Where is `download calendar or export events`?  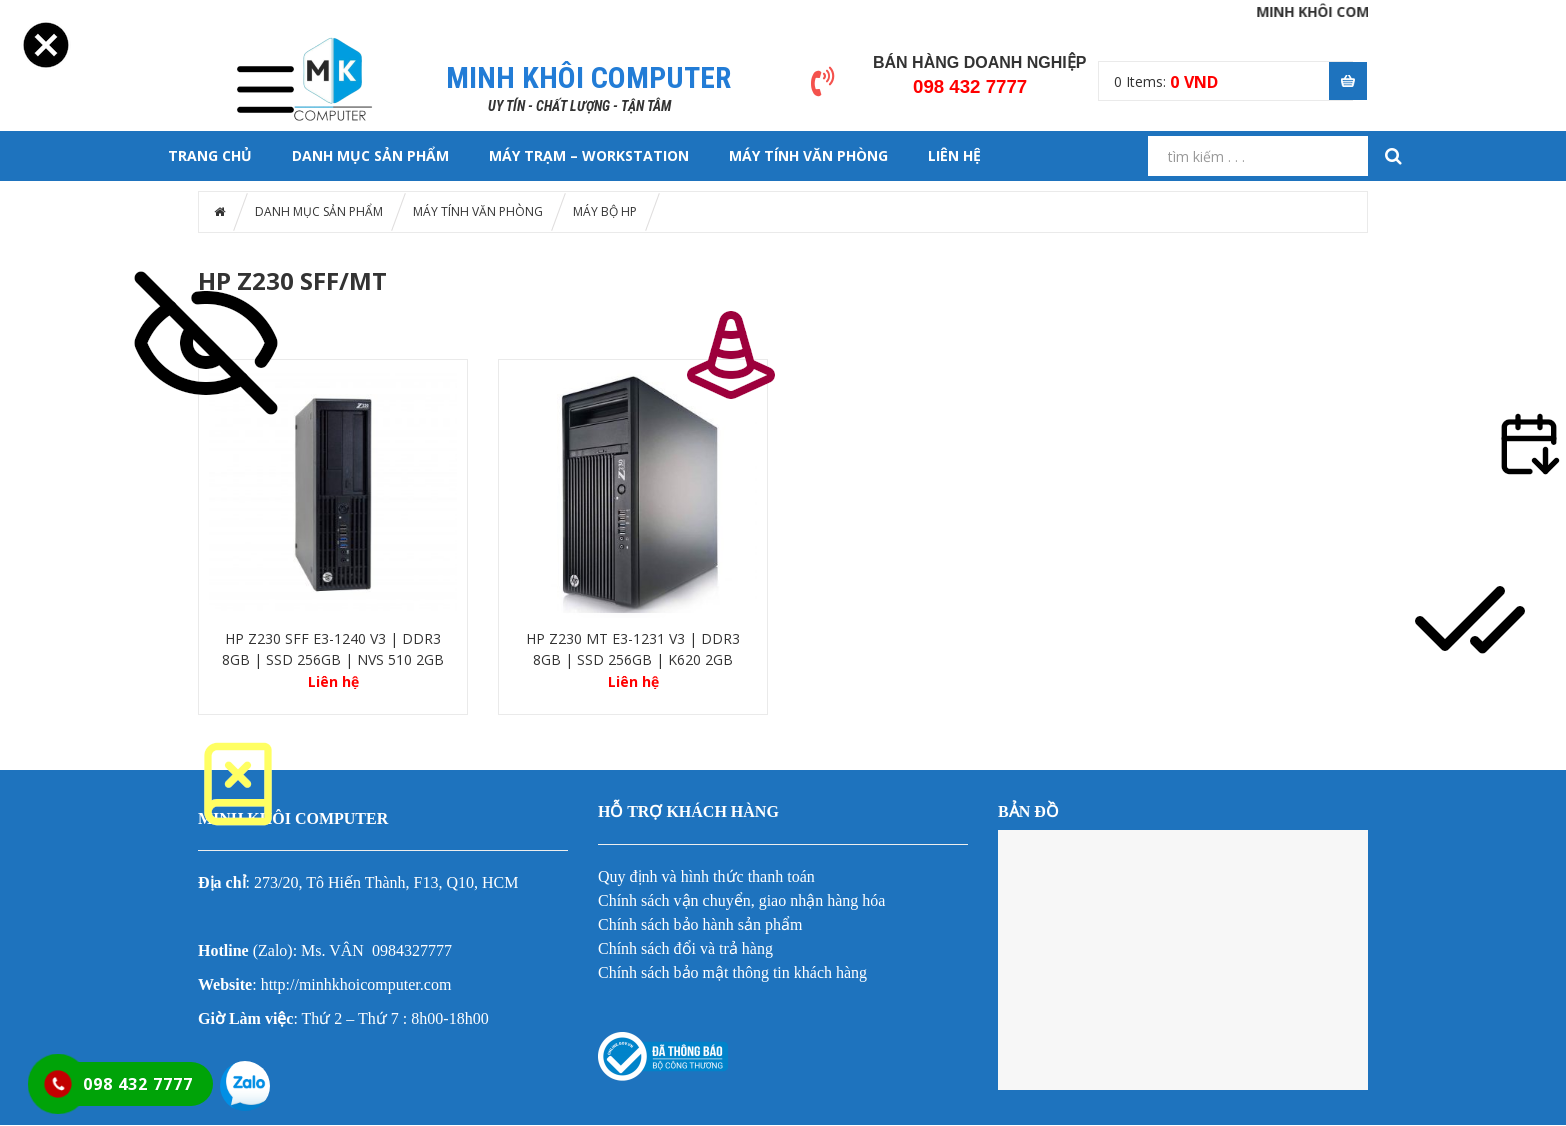 download calendar or export events is located at coordinates (1529, 444).